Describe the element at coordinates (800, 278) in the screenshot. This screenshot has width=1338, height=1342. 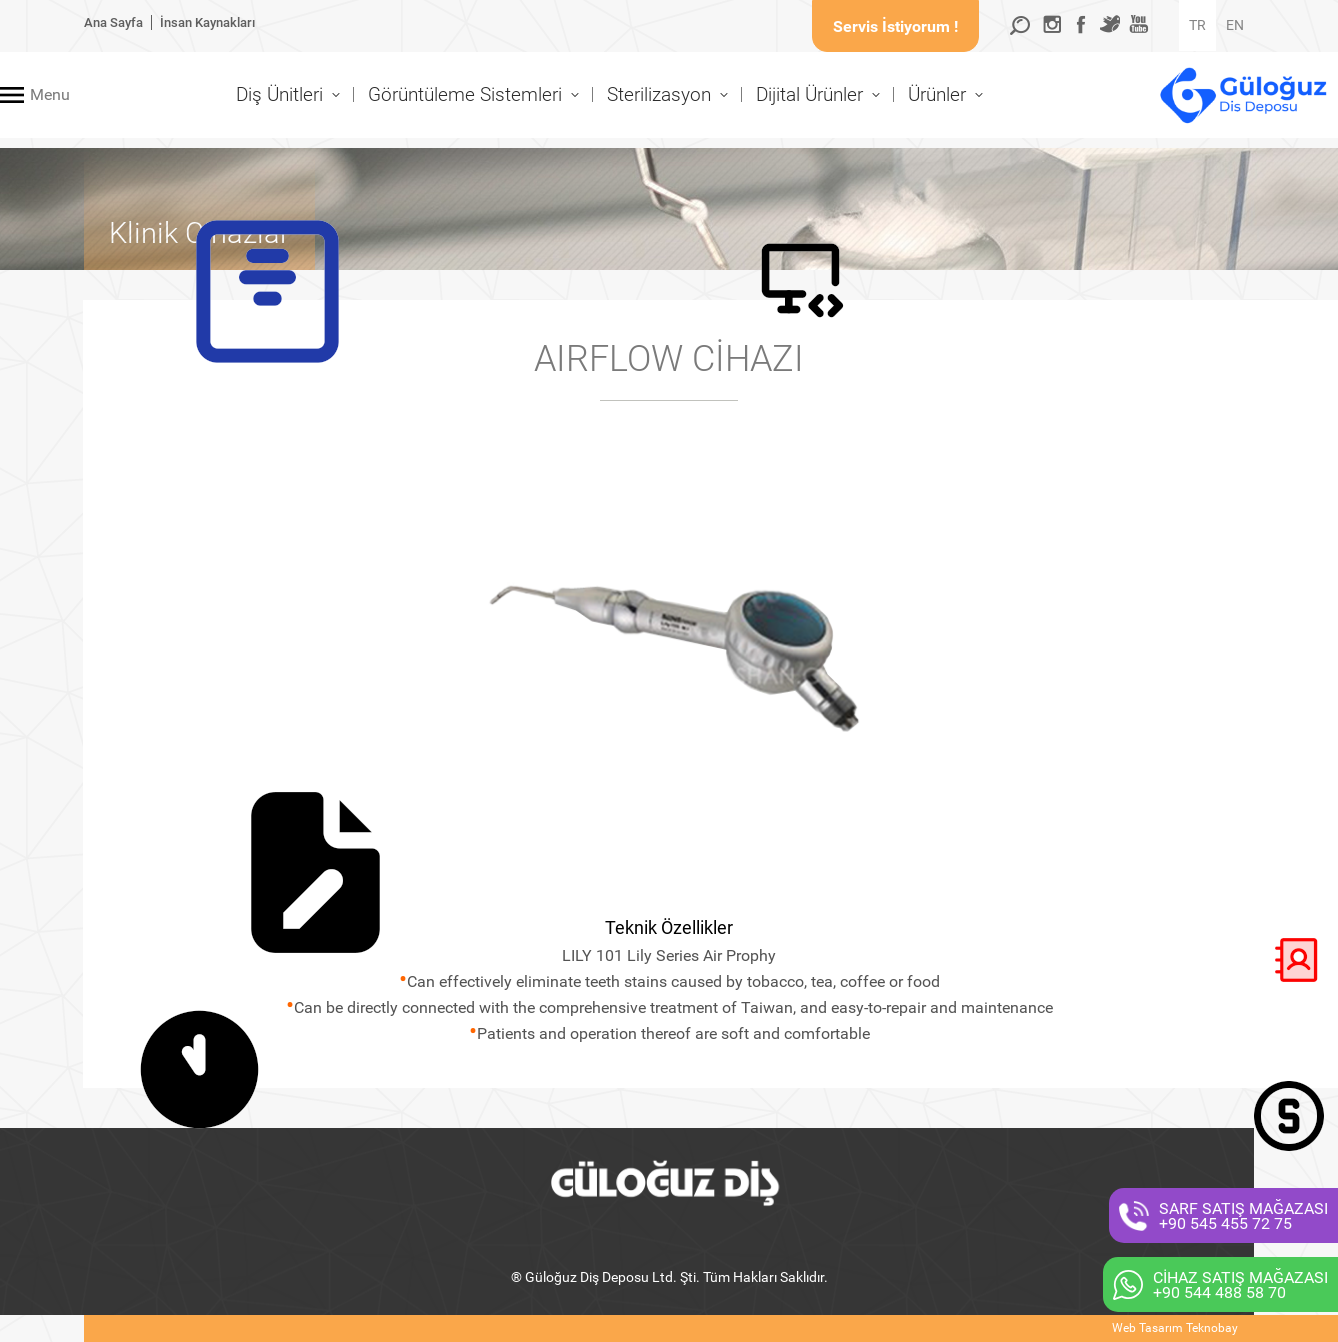
I see `access desktop development environment` at that location.